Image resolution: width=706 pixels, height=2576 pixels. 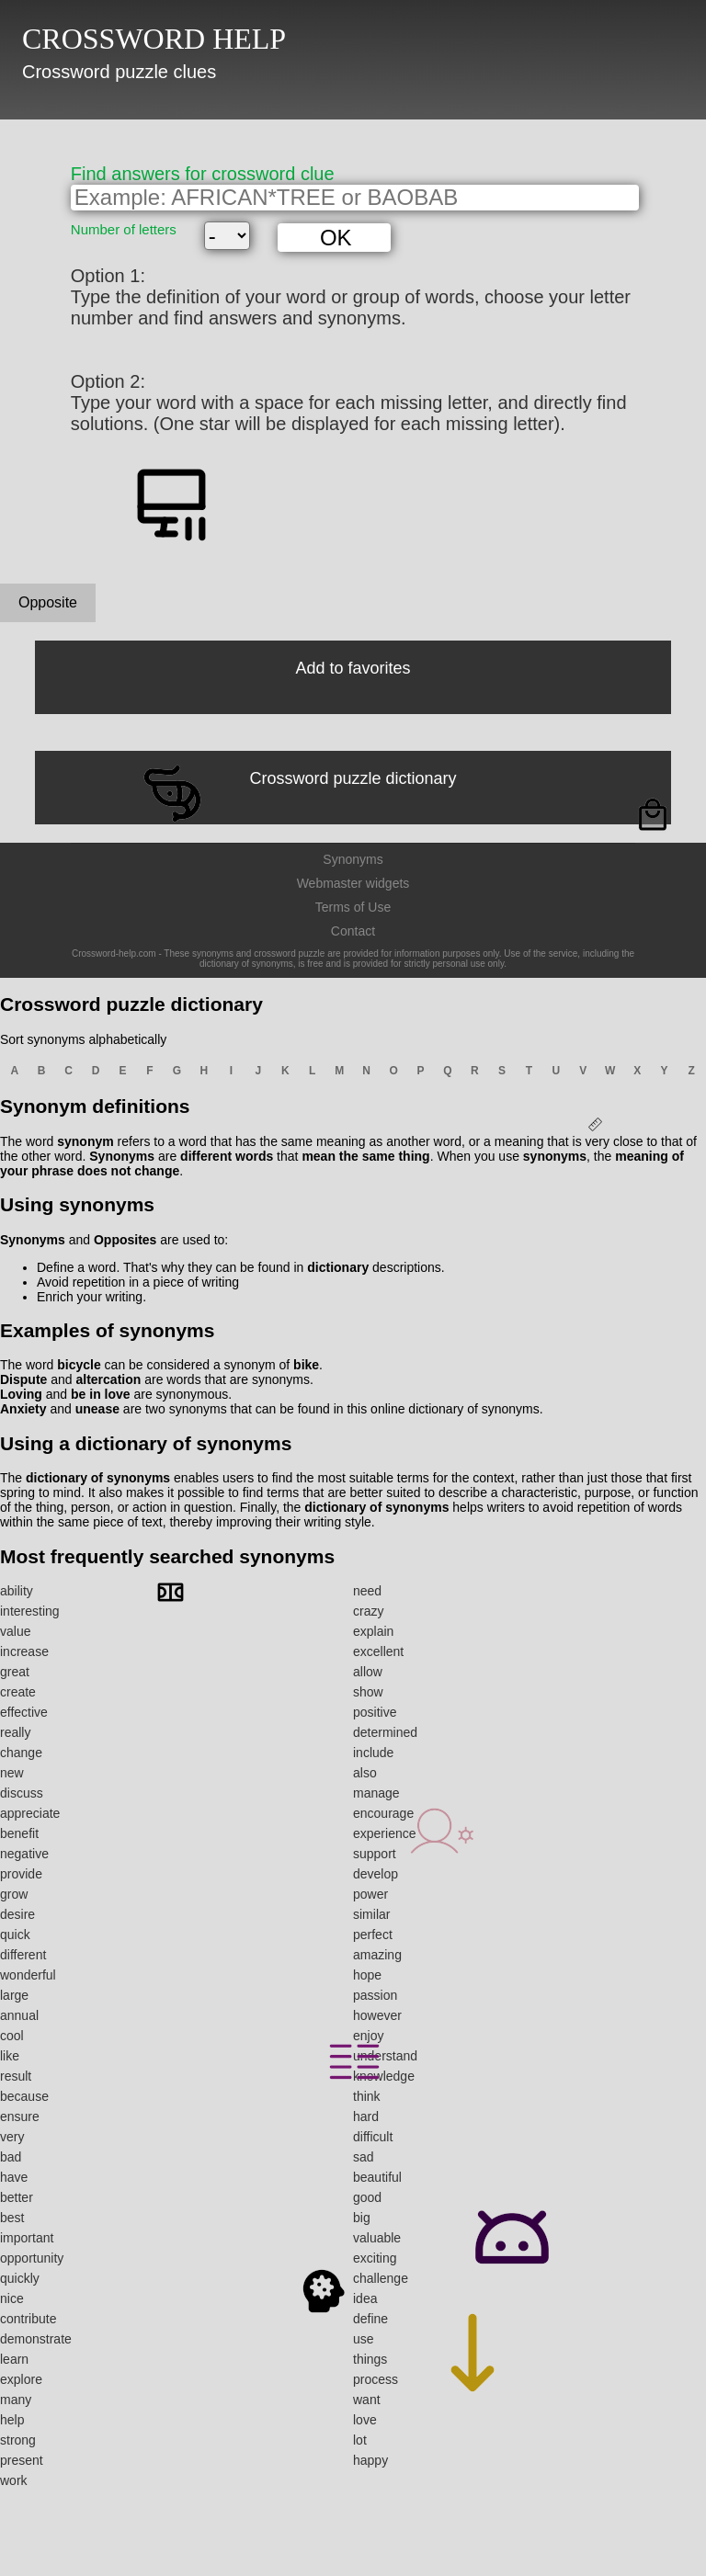 What do you see at coordinates (354, 2062) in the screenshot?
I see `switch to multi-column text layout` at bounding box center [354, 2062].